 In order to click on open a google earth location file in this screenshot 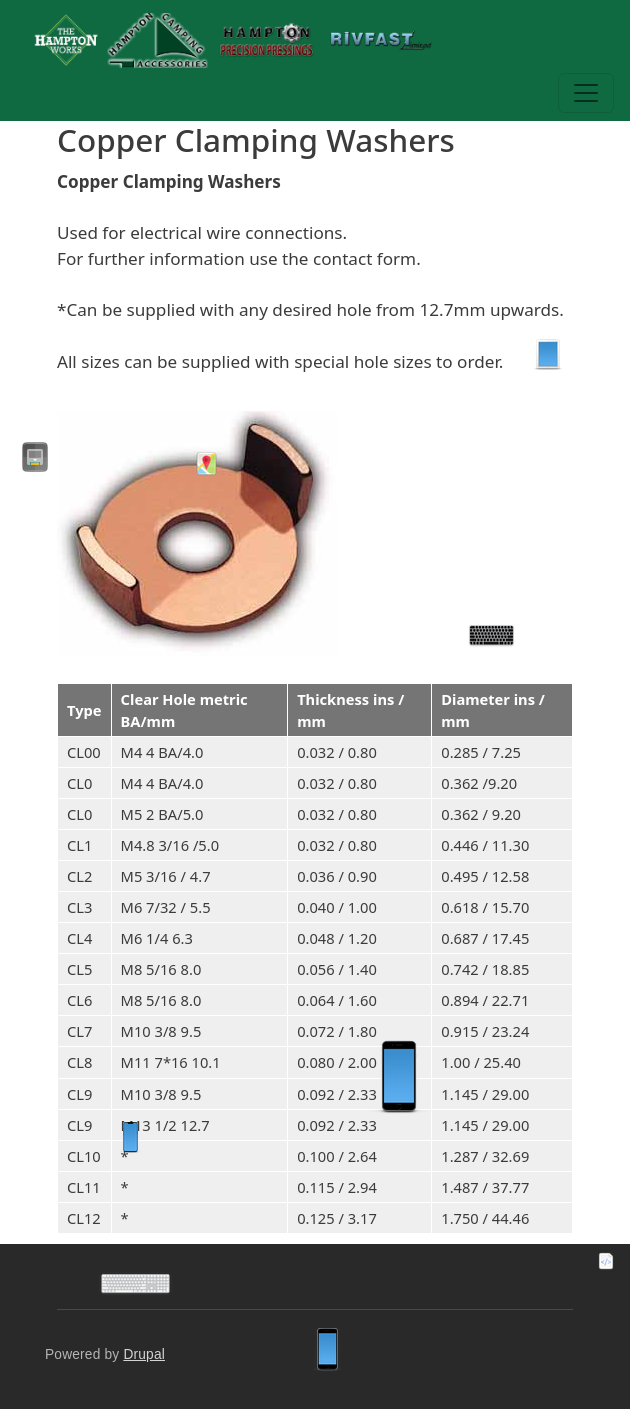, I will do `click(206, 463)`.